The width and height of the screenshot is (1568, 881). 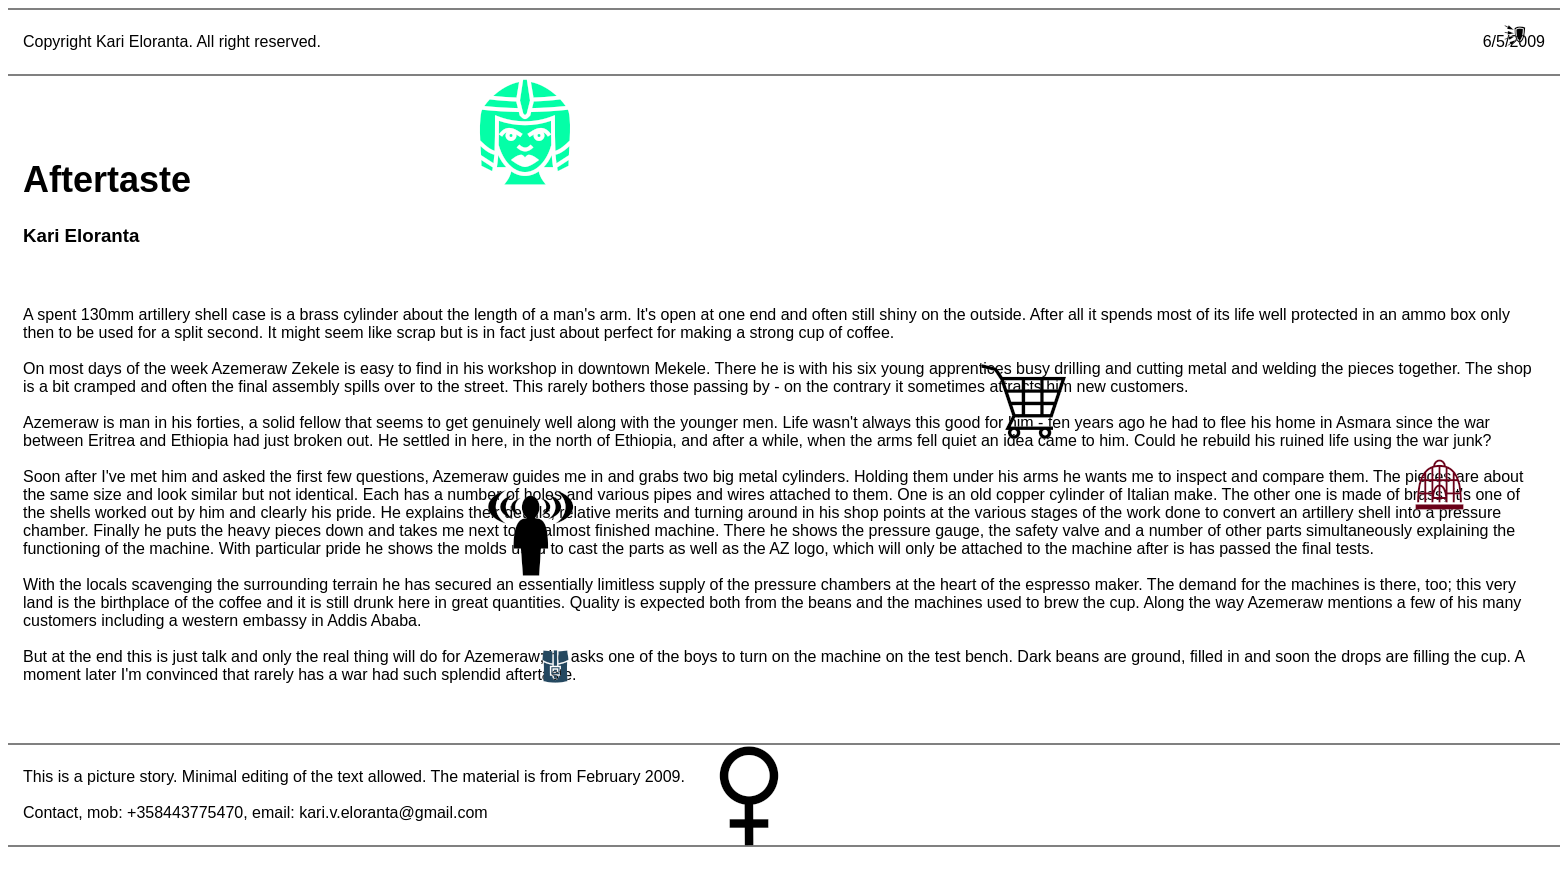 What do you see at coordinates (1026, 401) in the screenshot?
I see `view your shopping cart` at bounding box center [1026, 401].